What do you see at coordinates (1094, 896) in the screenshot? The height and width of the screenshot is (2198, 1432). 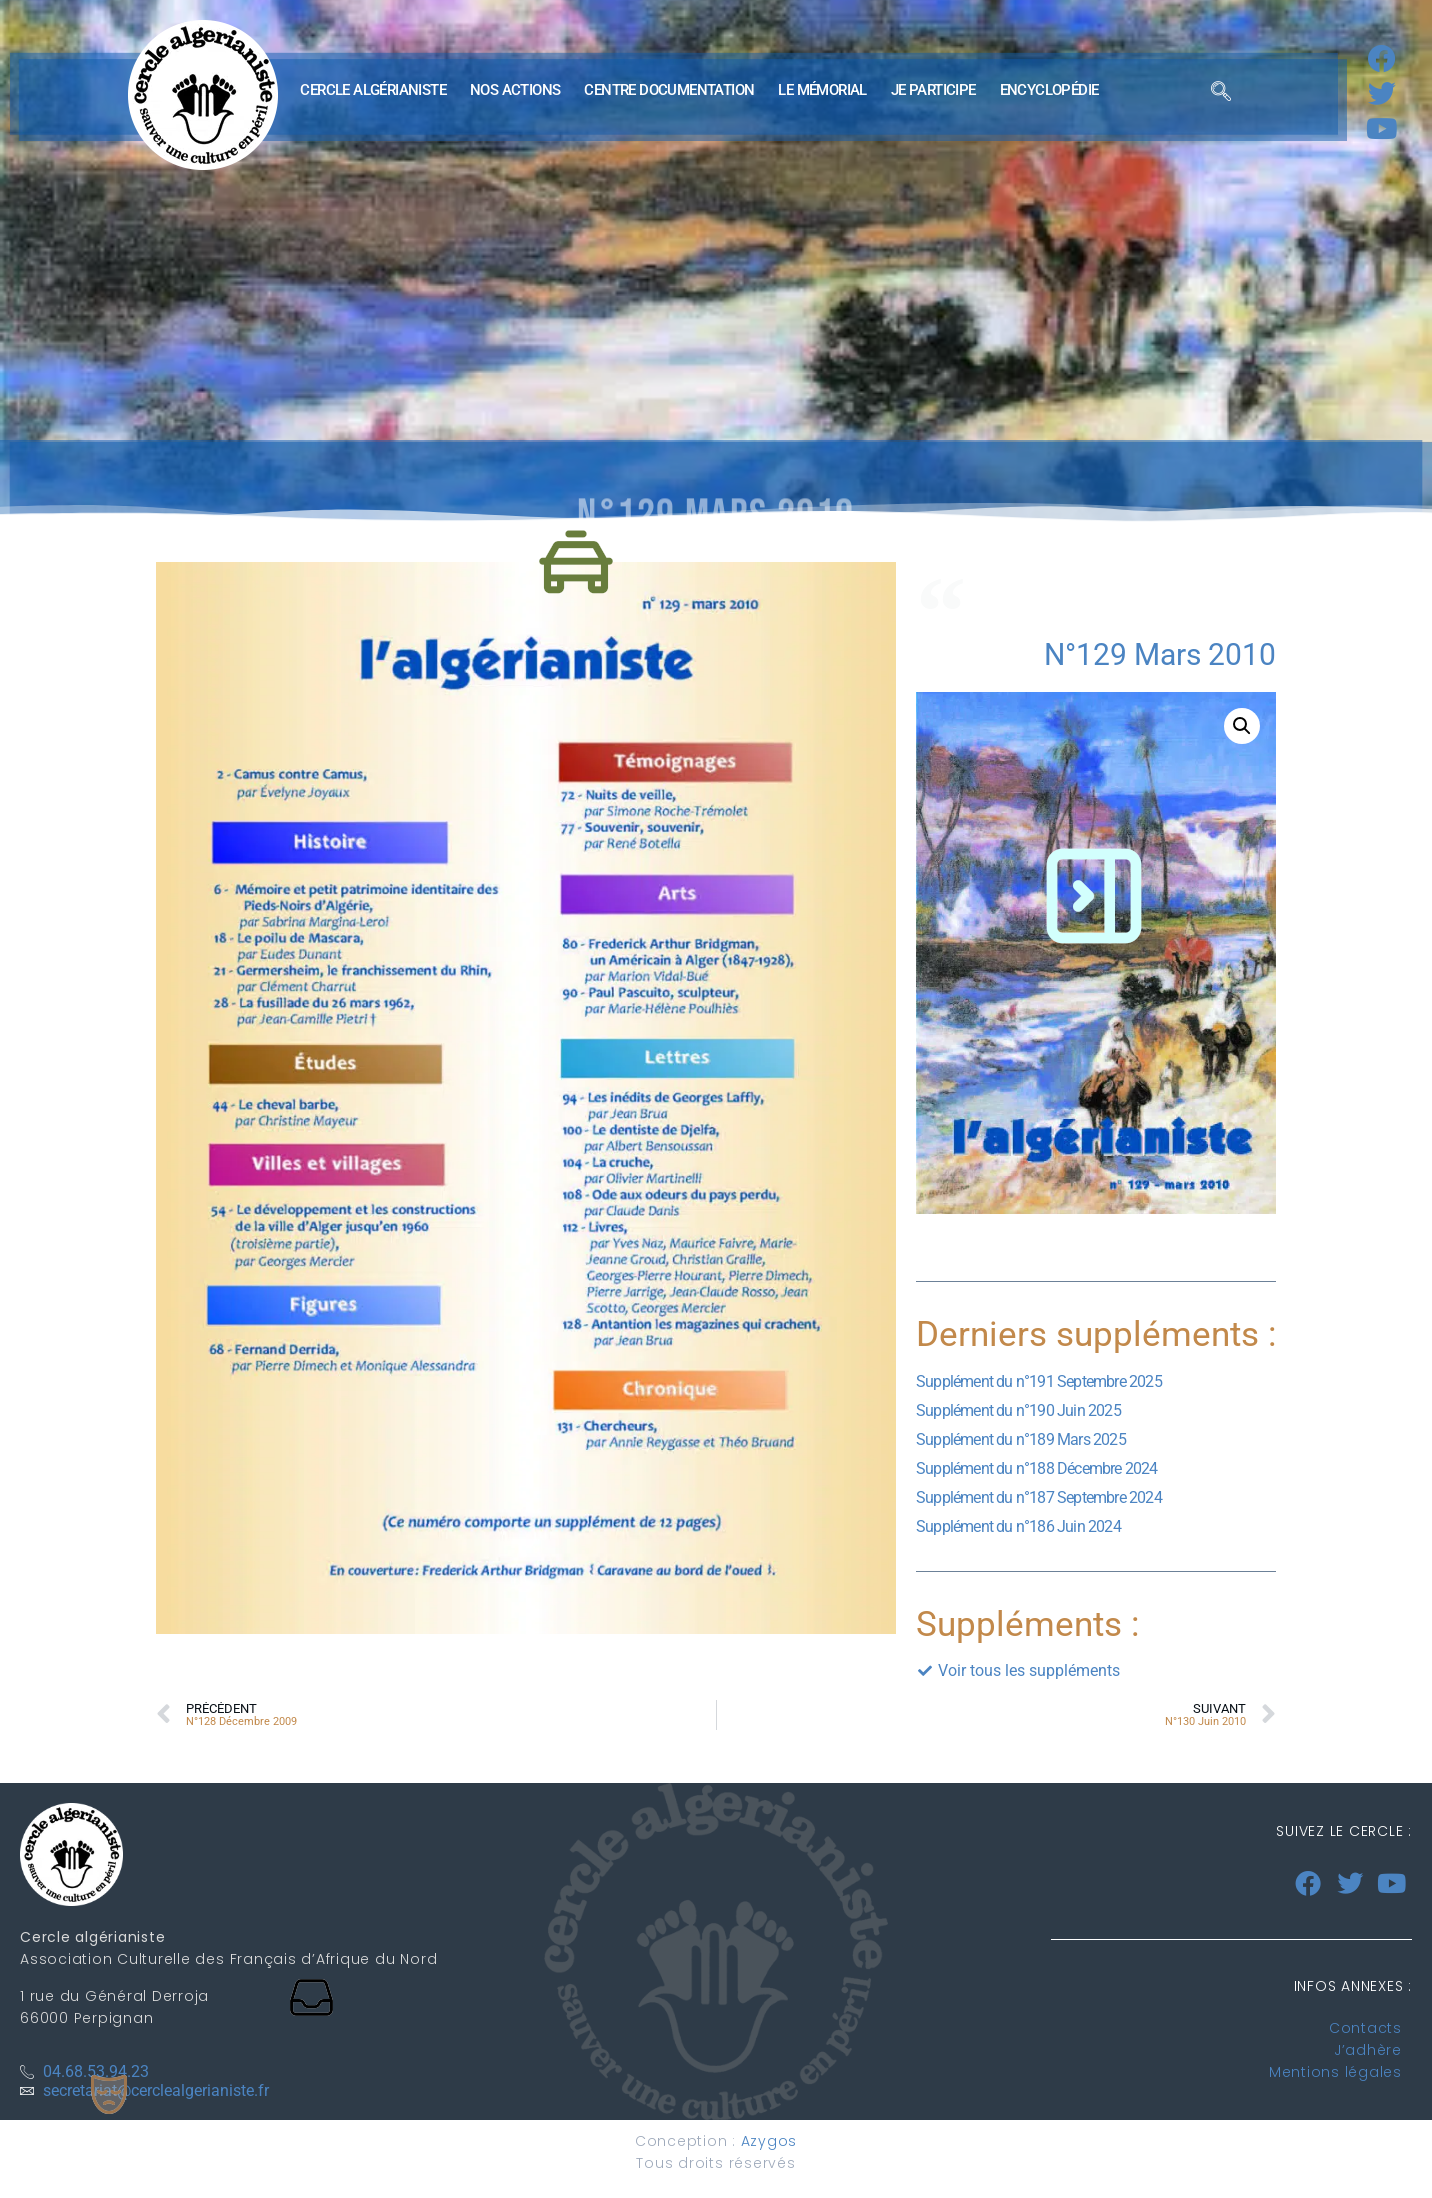 I see `collapse the right sidebar panel` at bounding box center [1094, 896].